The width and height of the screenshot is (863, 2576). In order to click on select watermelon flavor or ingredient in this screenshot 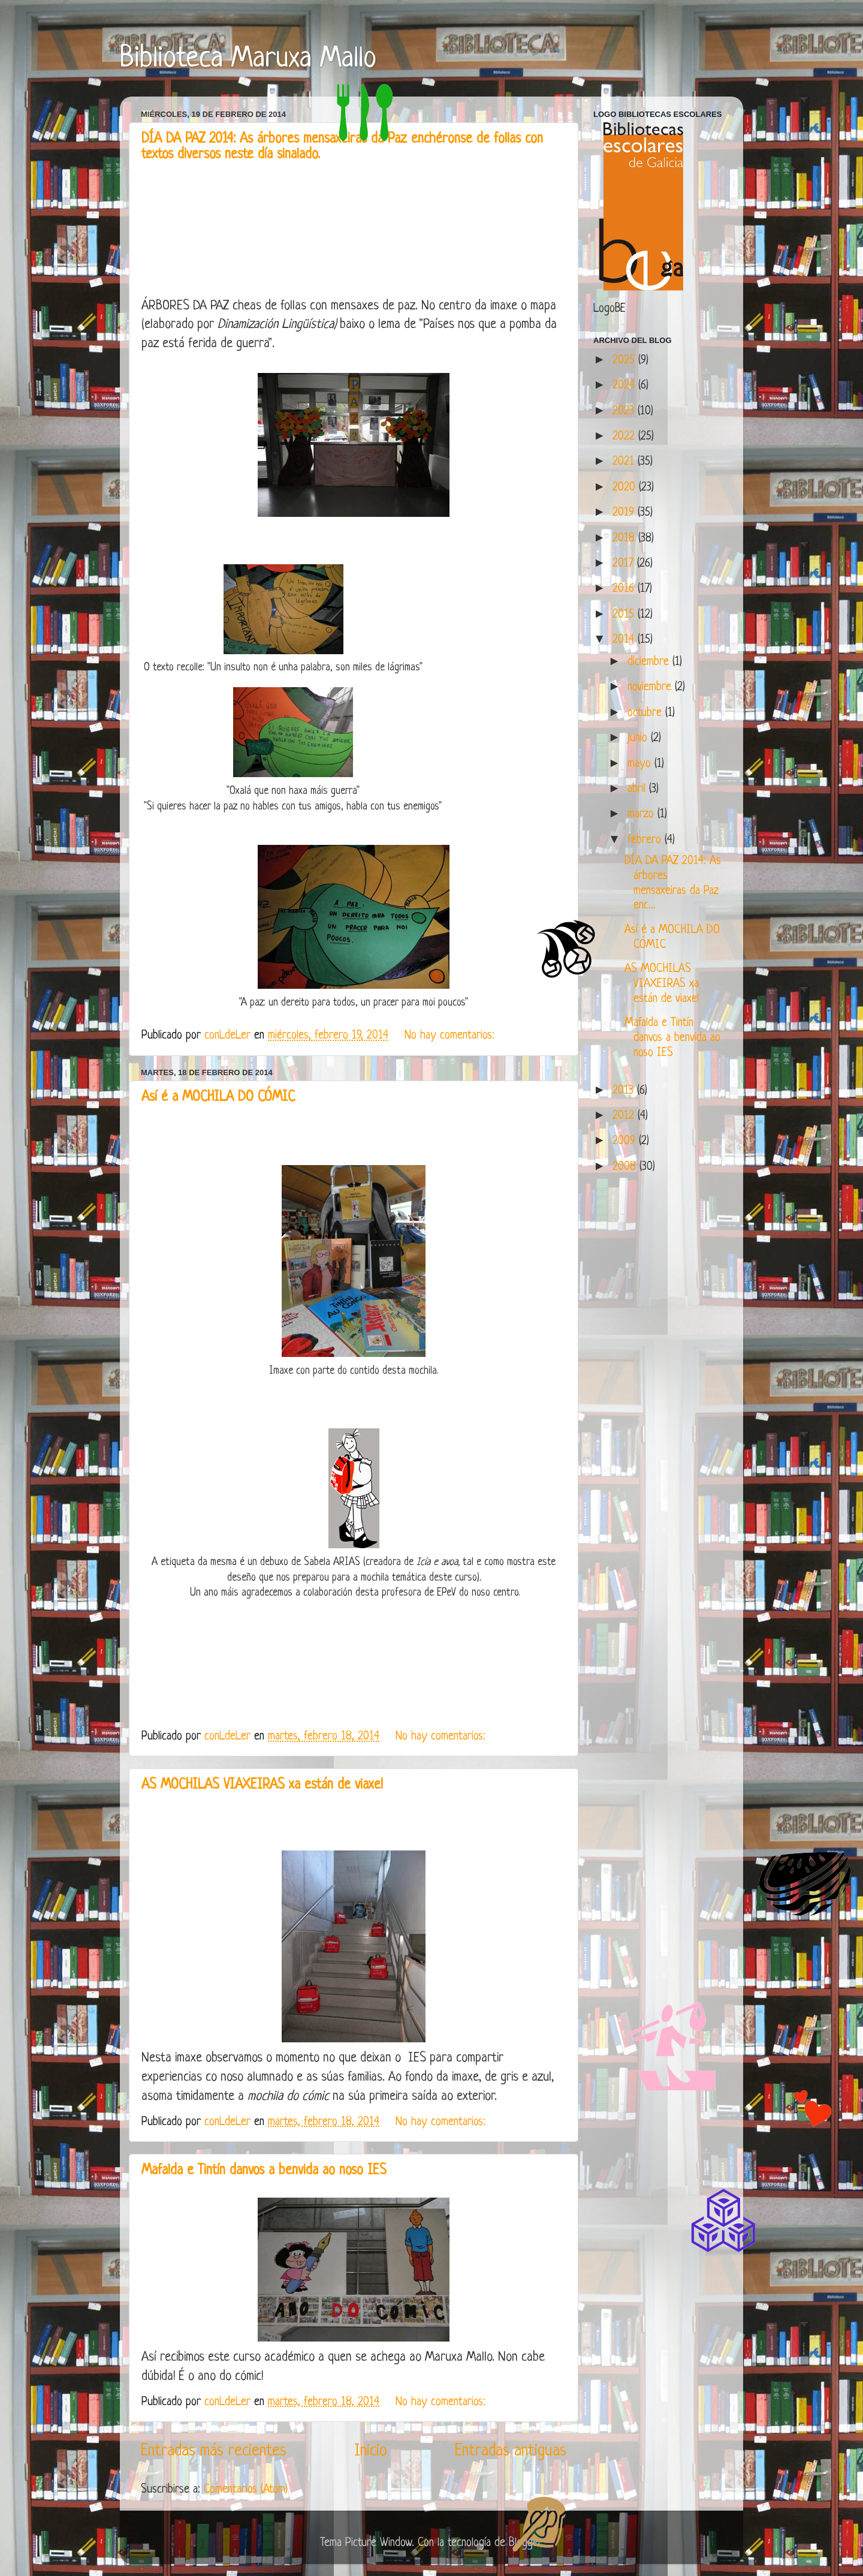, I will do `click(805, 1884)`.